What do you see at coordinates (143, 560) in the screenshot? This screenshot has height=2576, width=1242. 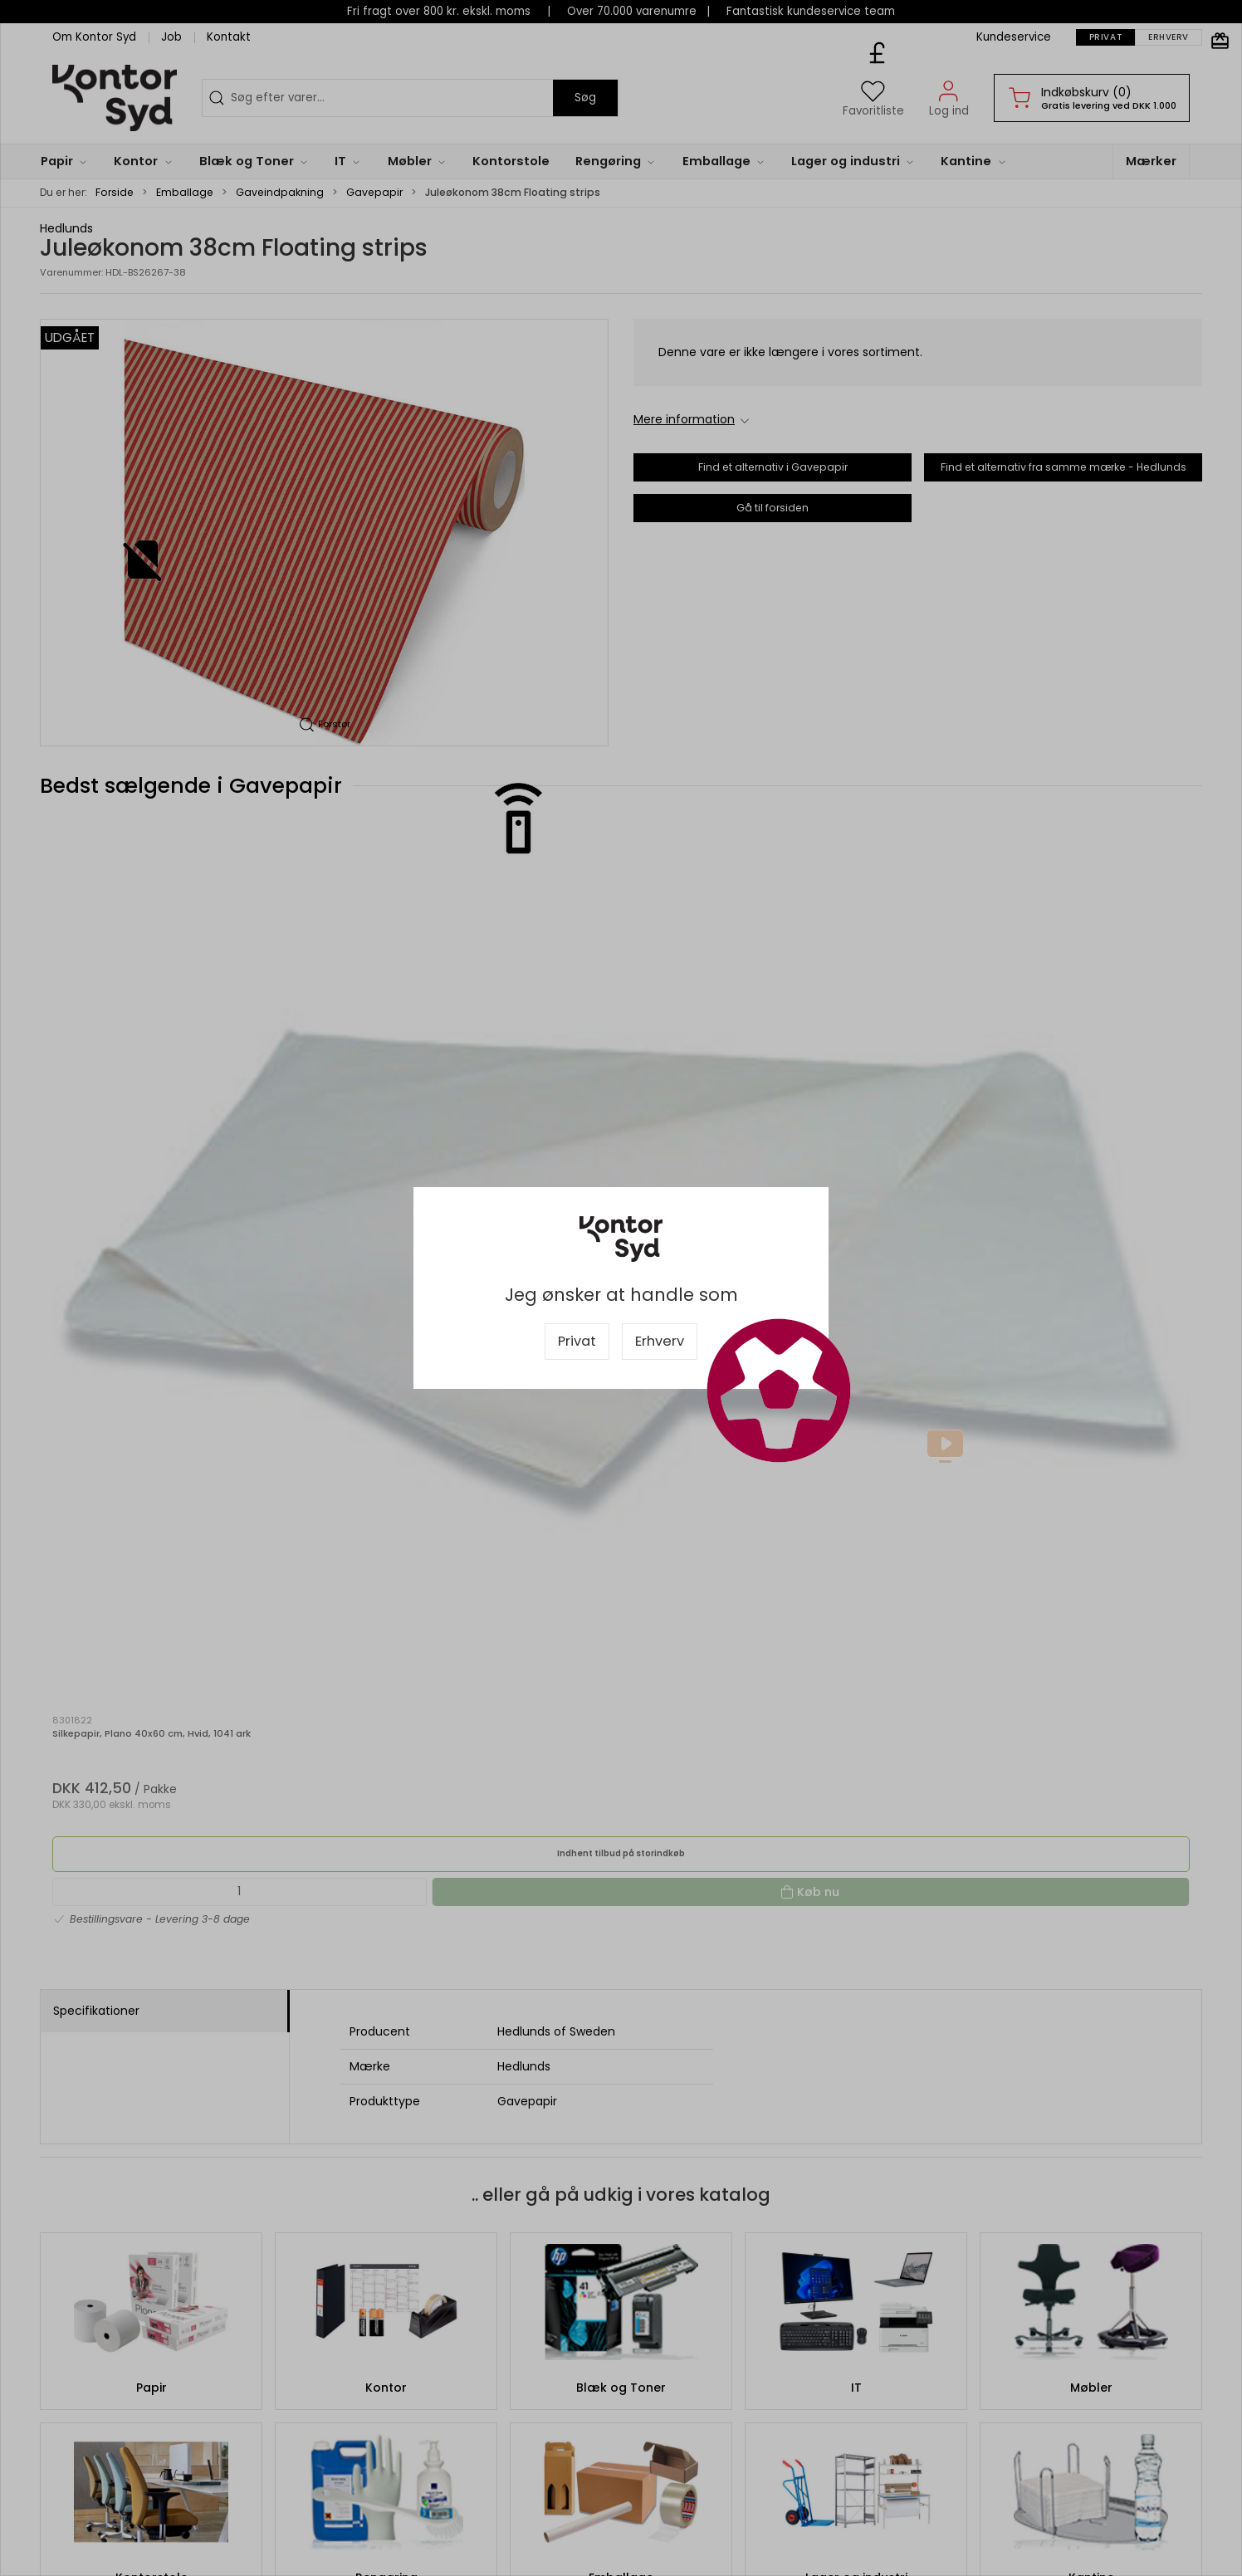 I see `no sim card detected` at bounding box center [143, 560].